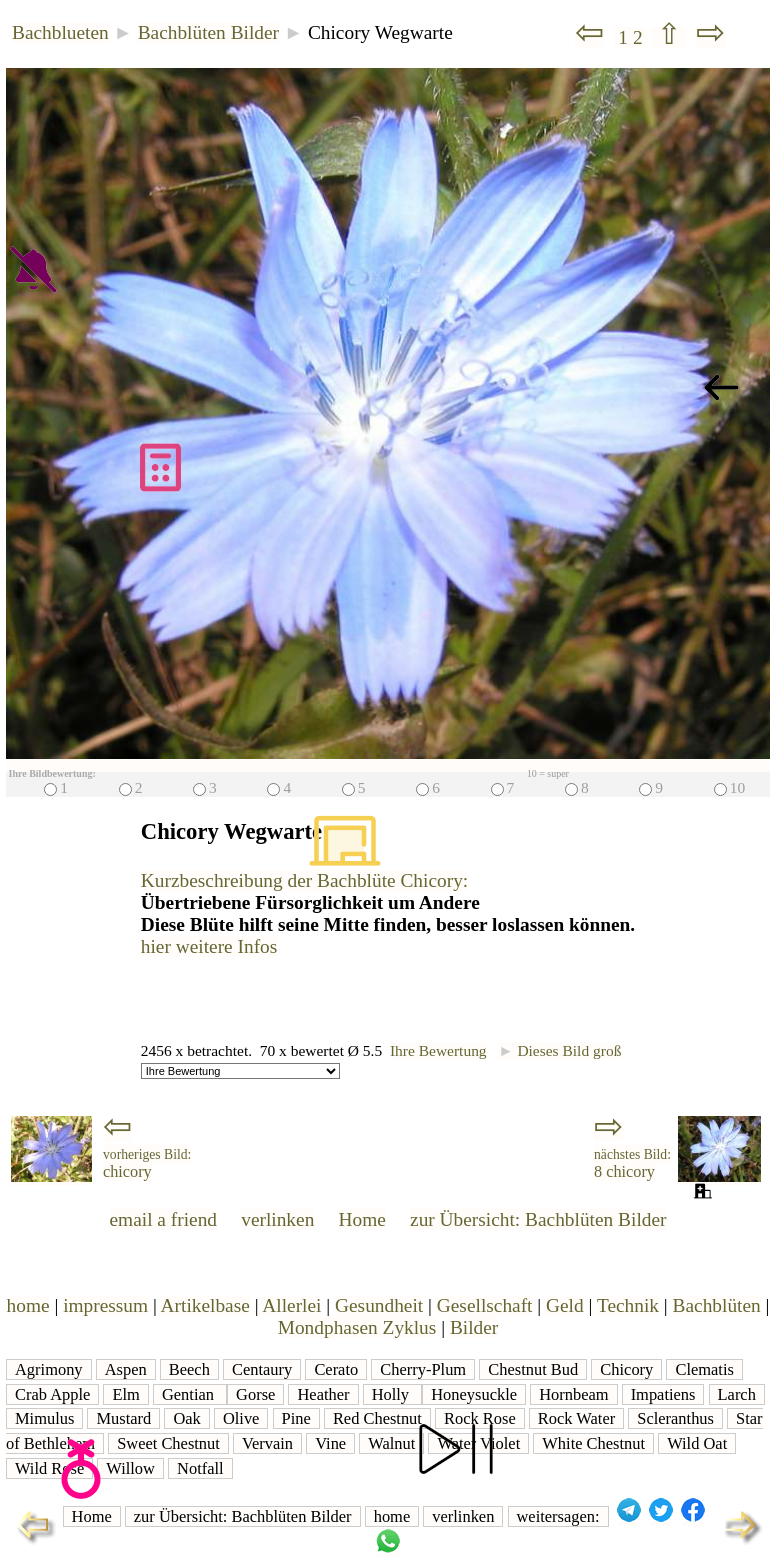  Describe the element at coordinates (721, 387) in the screenshot. I see `go back to the previous screen` at that location.